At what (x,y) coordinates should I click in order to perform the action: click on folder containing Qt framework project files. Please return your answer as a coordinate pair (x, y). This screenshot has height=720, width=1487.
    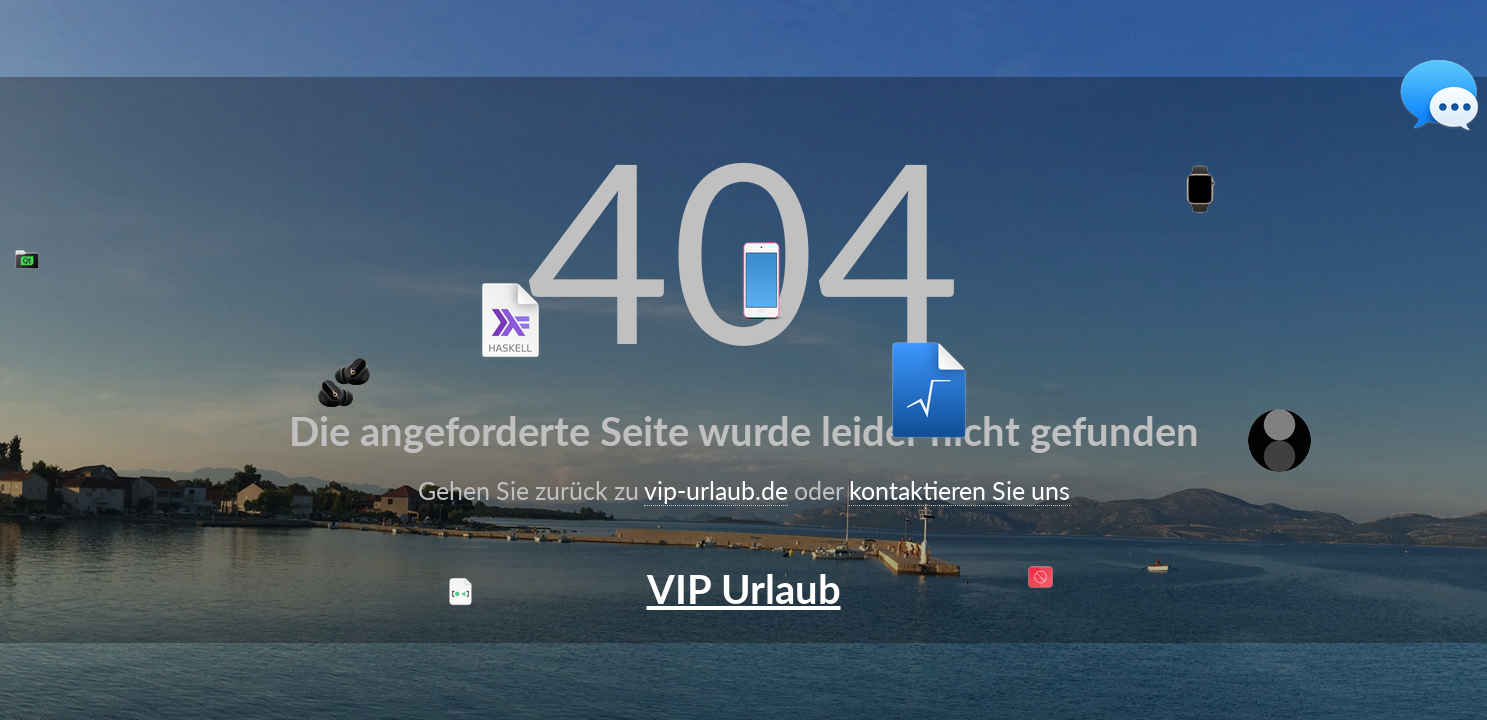
    Looking at the image, I should click on (27, 260).